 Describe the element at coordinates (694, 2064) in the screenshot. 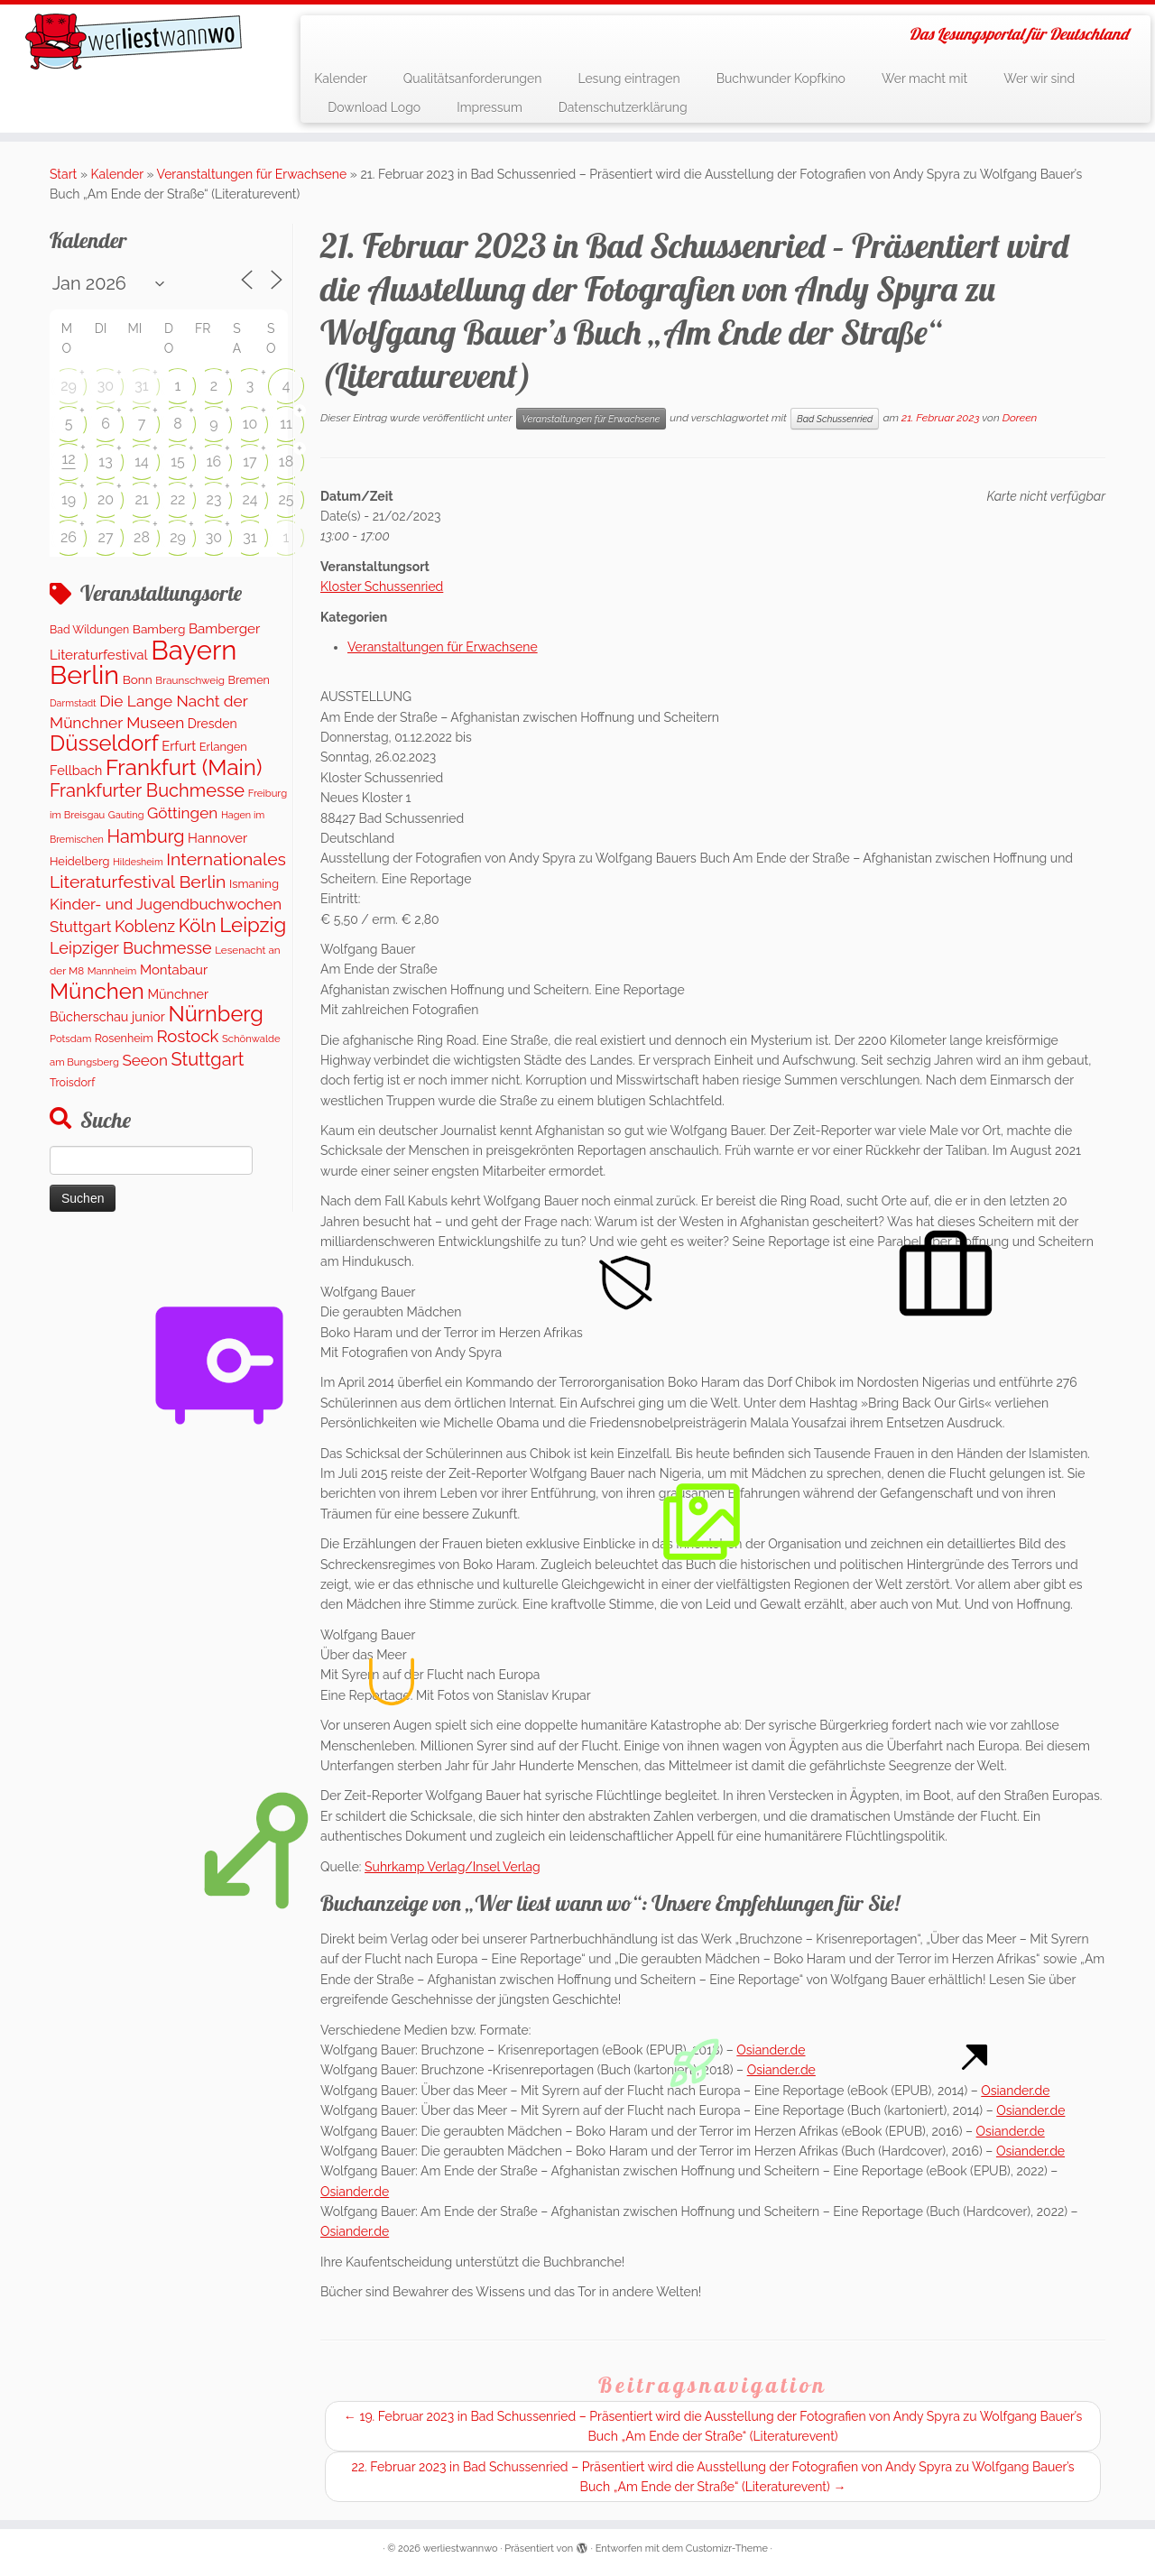

I see `launch or deploy a project` at that location.